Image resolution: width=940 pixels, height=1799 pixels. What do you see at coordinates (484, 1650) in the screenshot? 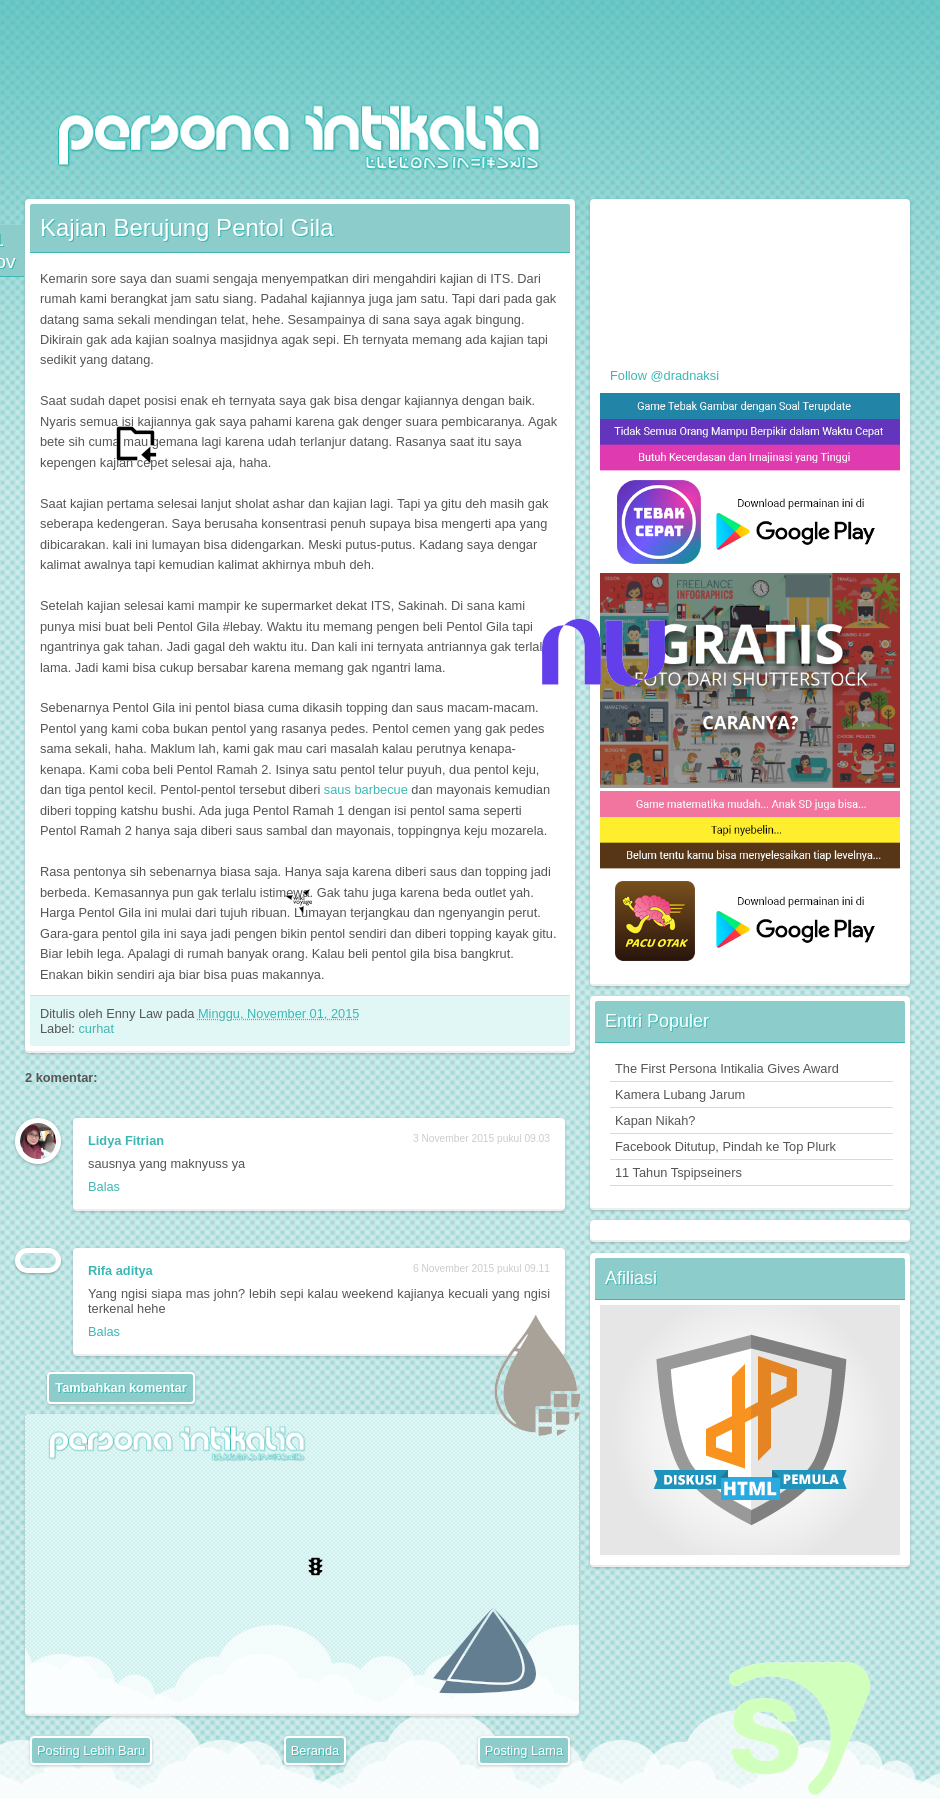
I see `EndeavourOS Linux distribution logo` at bounding box center [484, 1650].